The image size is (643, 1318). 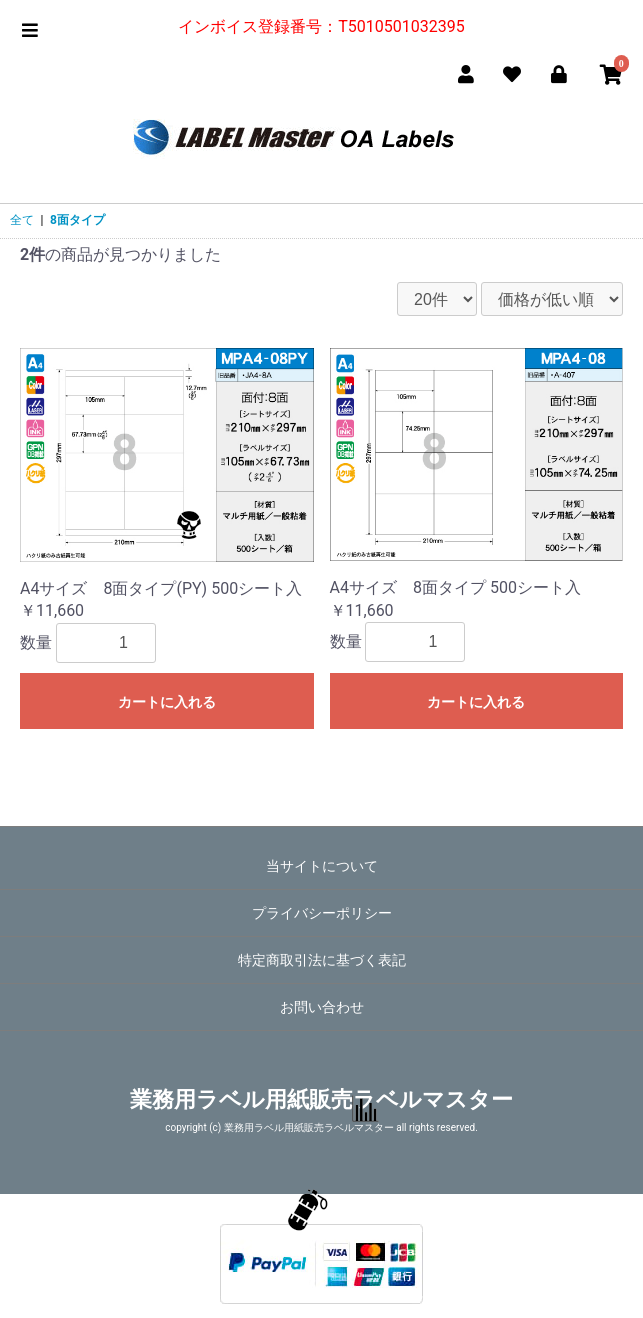 I want to click on access pirate or nautical themed game content, so click(x=189, y=525).